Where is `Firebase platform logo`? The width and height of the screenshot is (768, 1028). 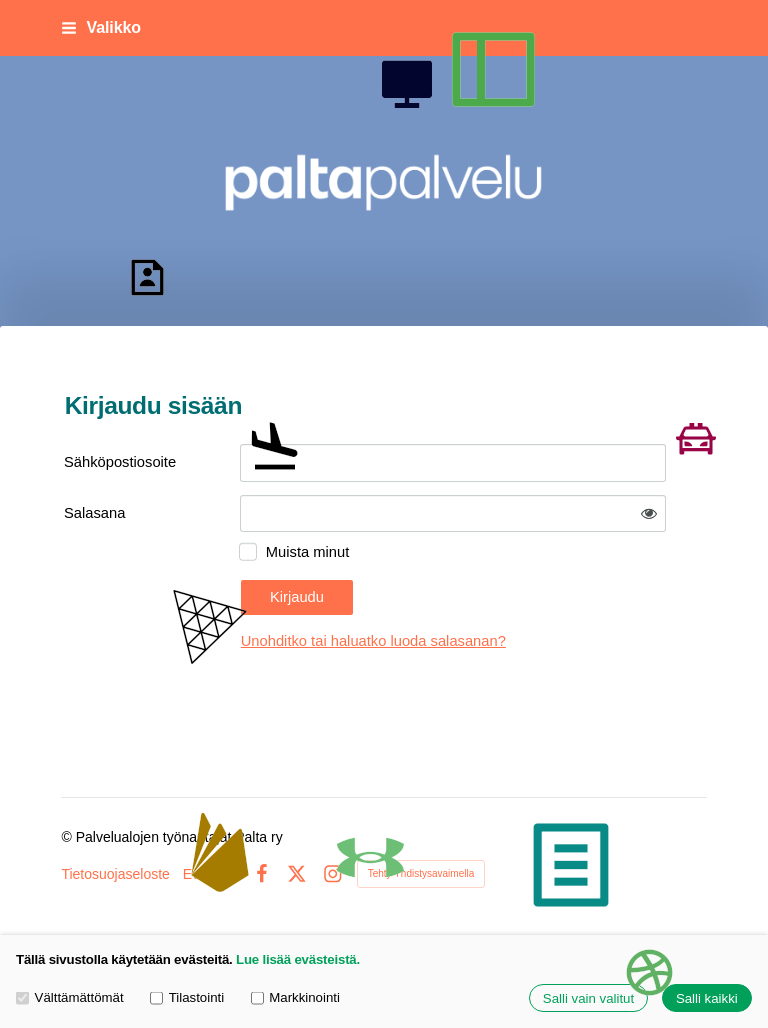
Firebase platform logo is located at coordinates (220, 852).